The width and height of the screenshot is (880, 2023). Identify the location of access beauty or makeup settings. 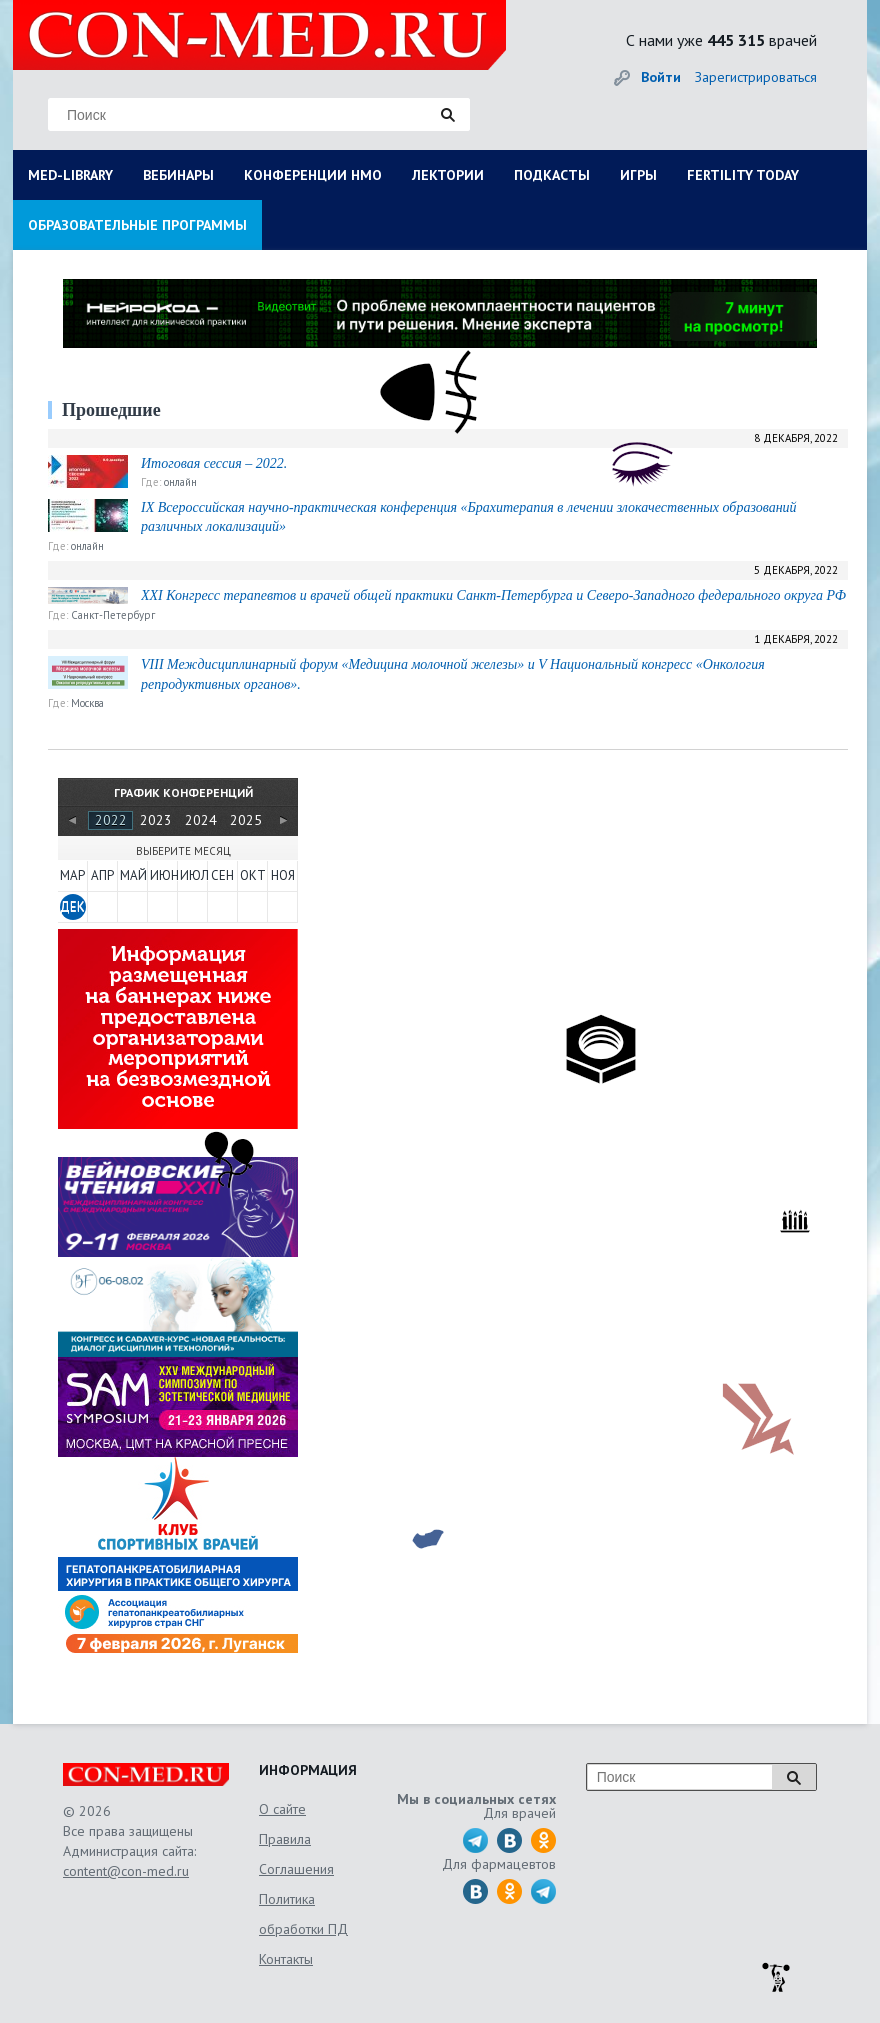
(642, 464).